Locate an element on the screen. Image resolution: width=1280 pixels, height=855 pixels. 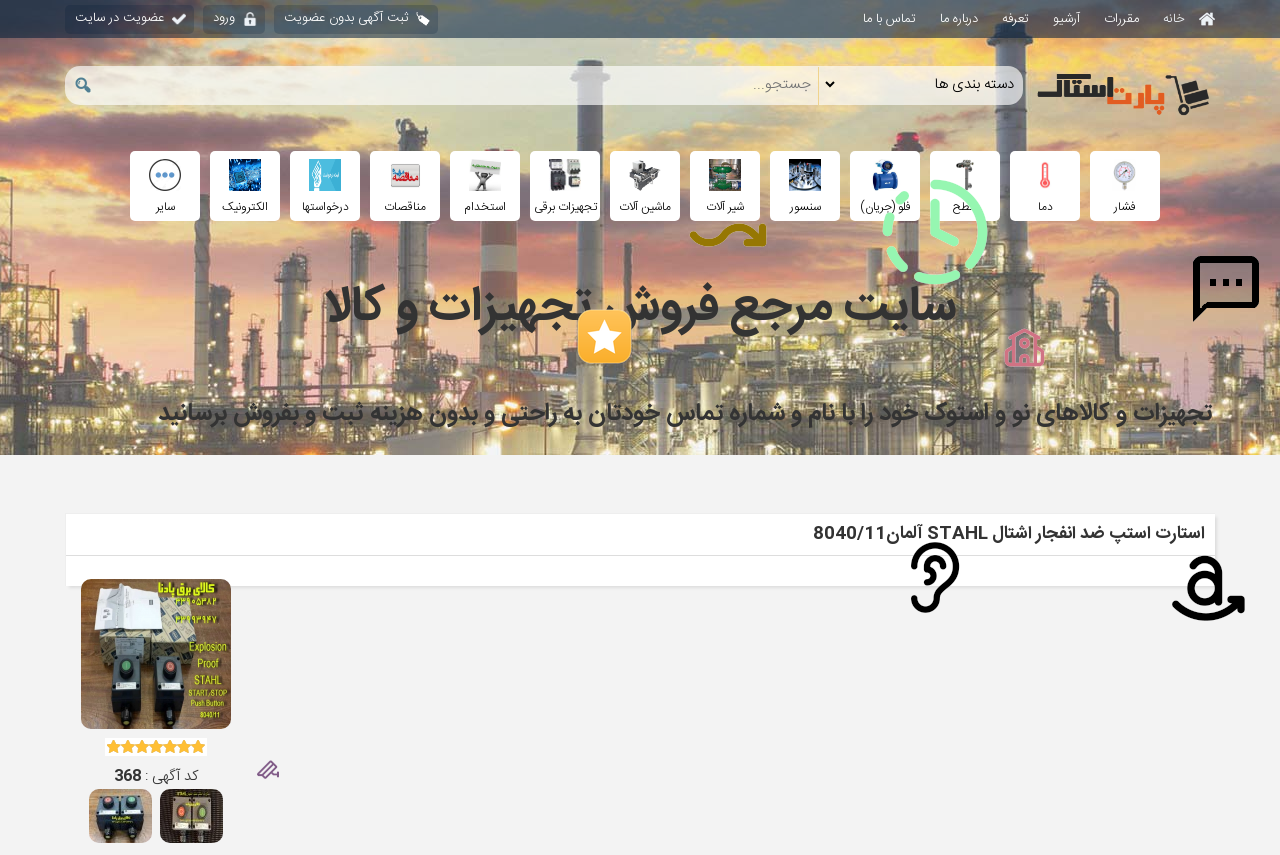
access audio or sound settings is located at coordinates (933, 577).